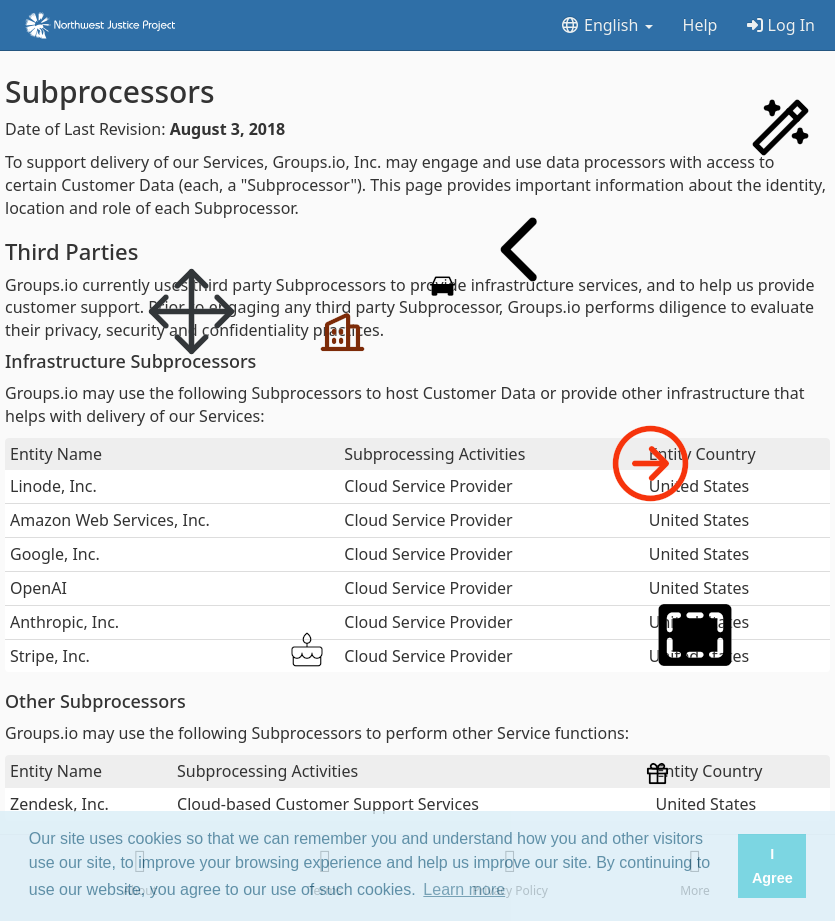 Image resolution: width=835 pixels, height=921 pixels. What do you see at coordinates (650, 463) in the screenshot?
I see `proceed to the next step` at bounding box center [650, 463].